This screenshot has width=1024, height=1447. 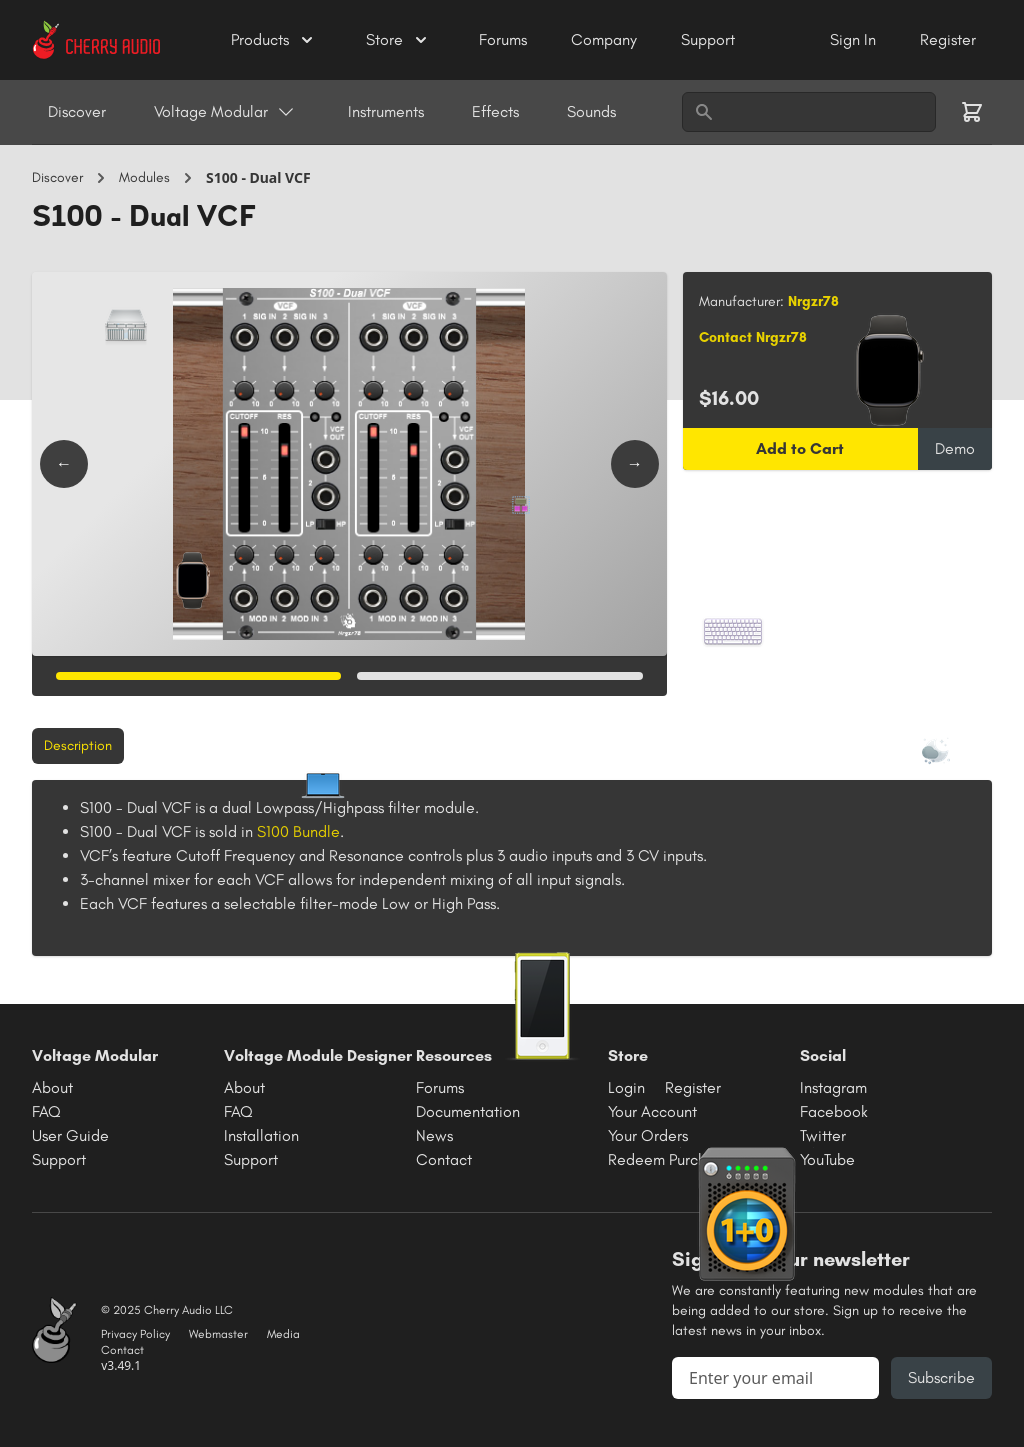 What do you see at coordinates (733, 632) in the screenshot?
I see `indicates keyboard connected or active` at bounding box center [733, 632].